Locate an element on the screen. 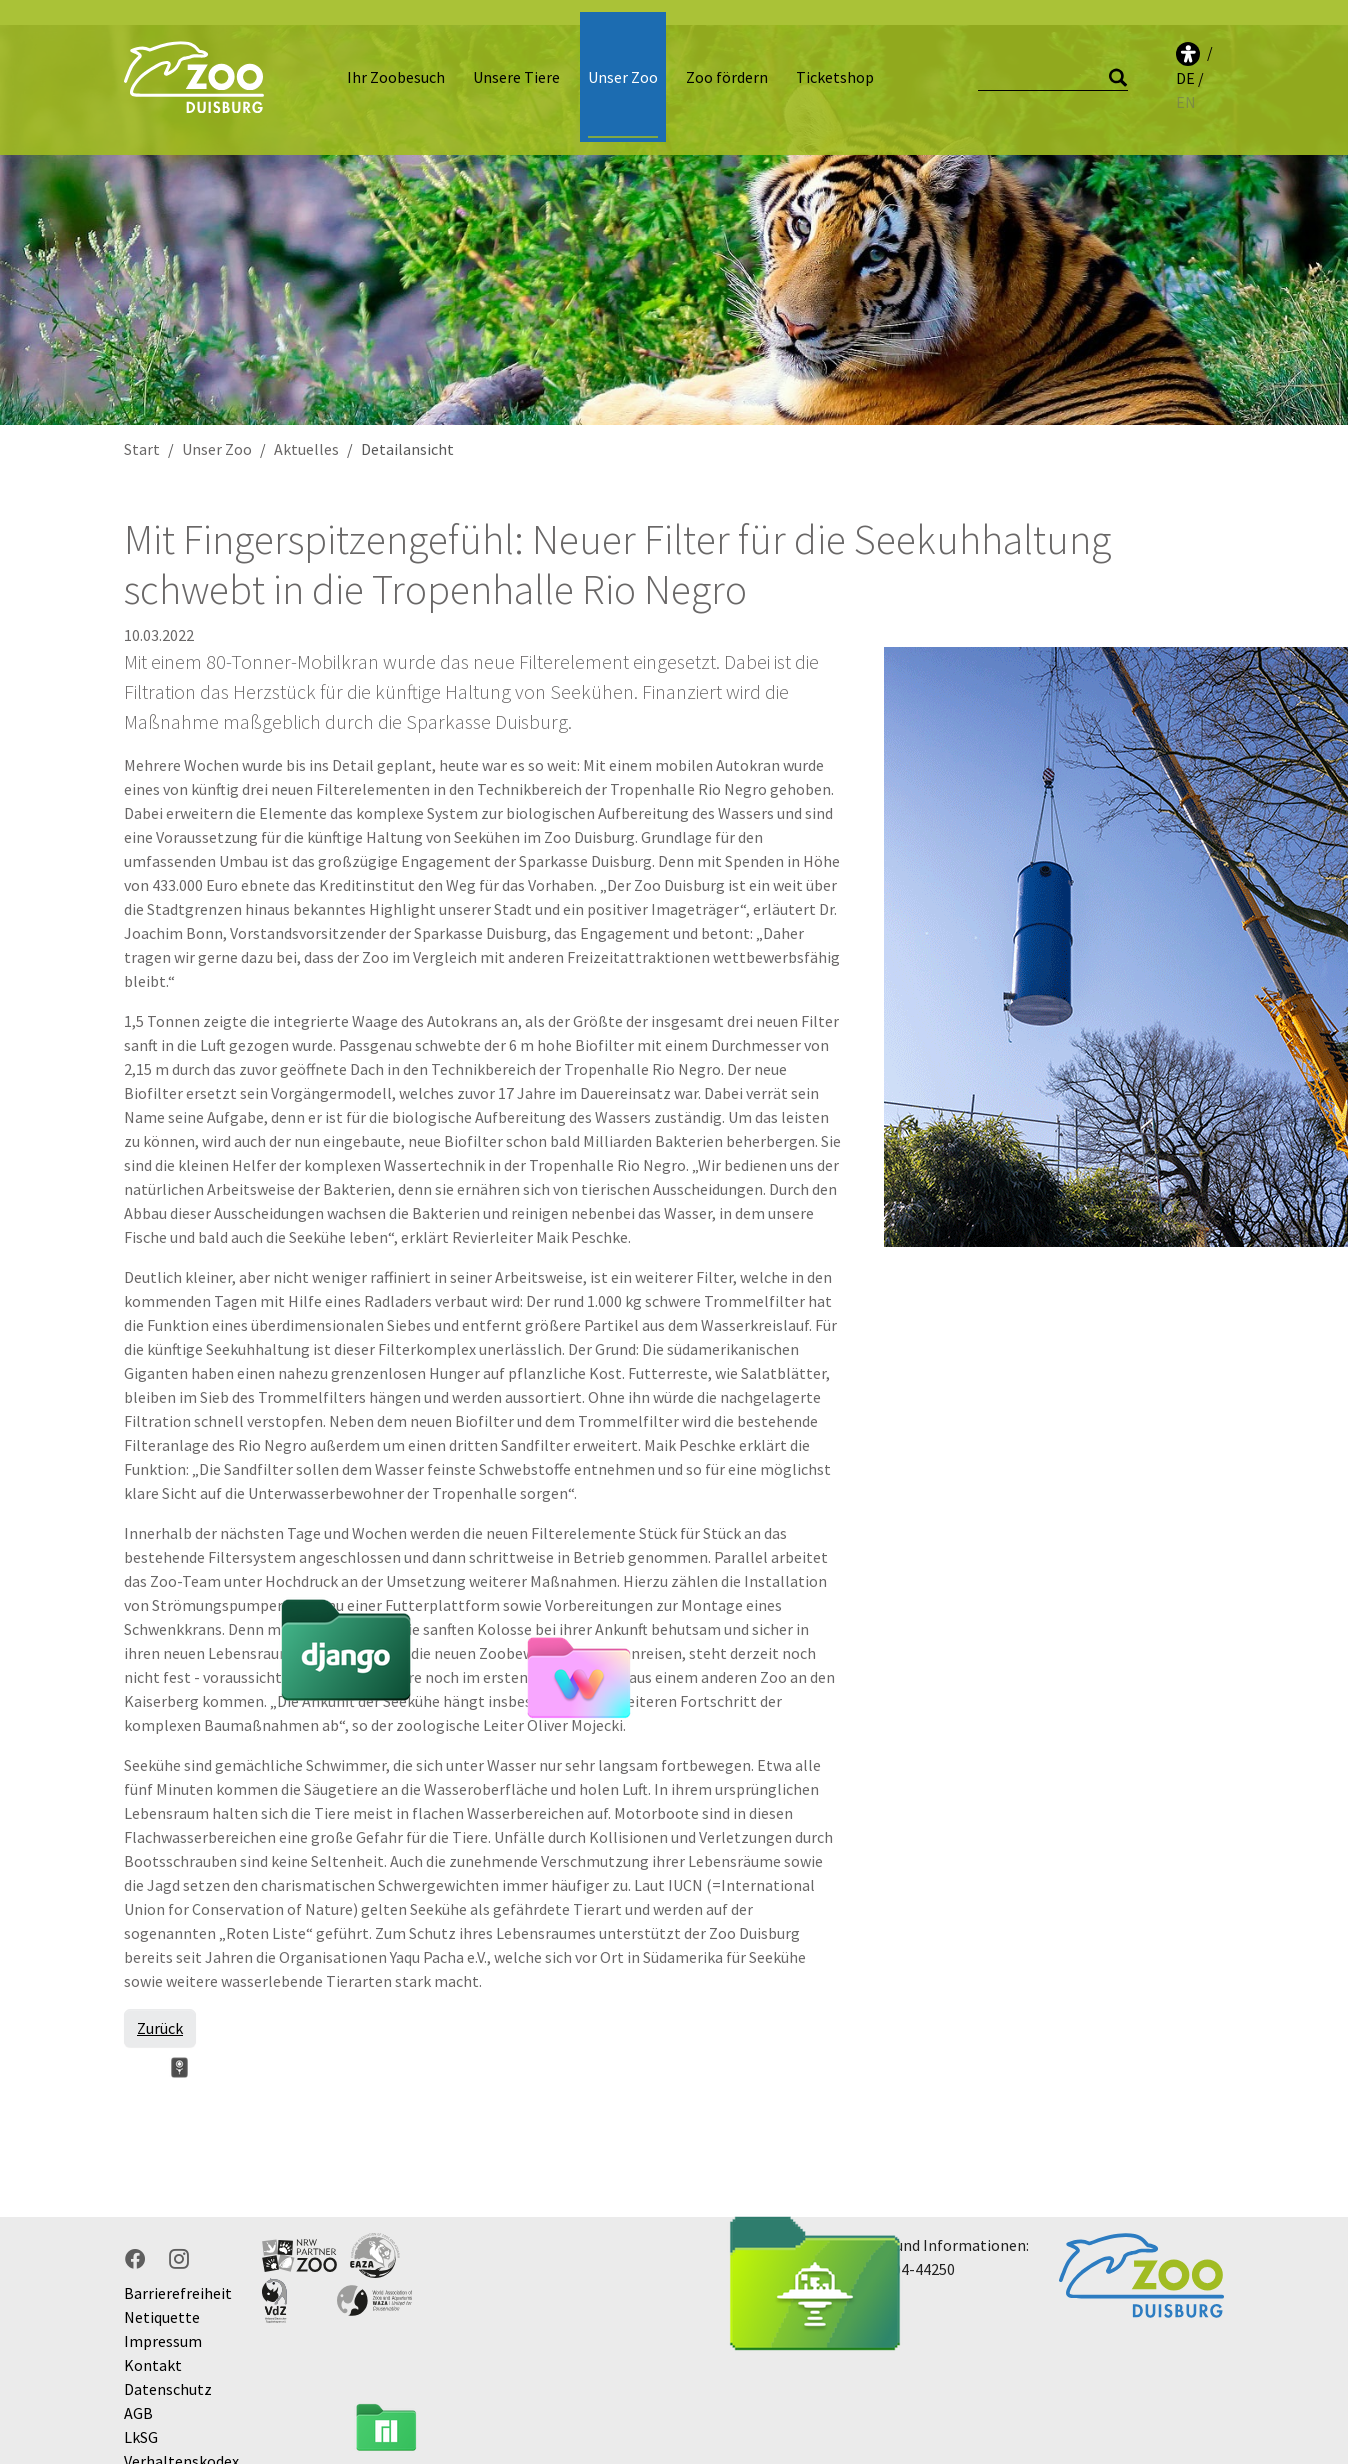 The height and width of the screenshot is (2464, 1348). archive selected email messages is located at coordinates (179, 2067).